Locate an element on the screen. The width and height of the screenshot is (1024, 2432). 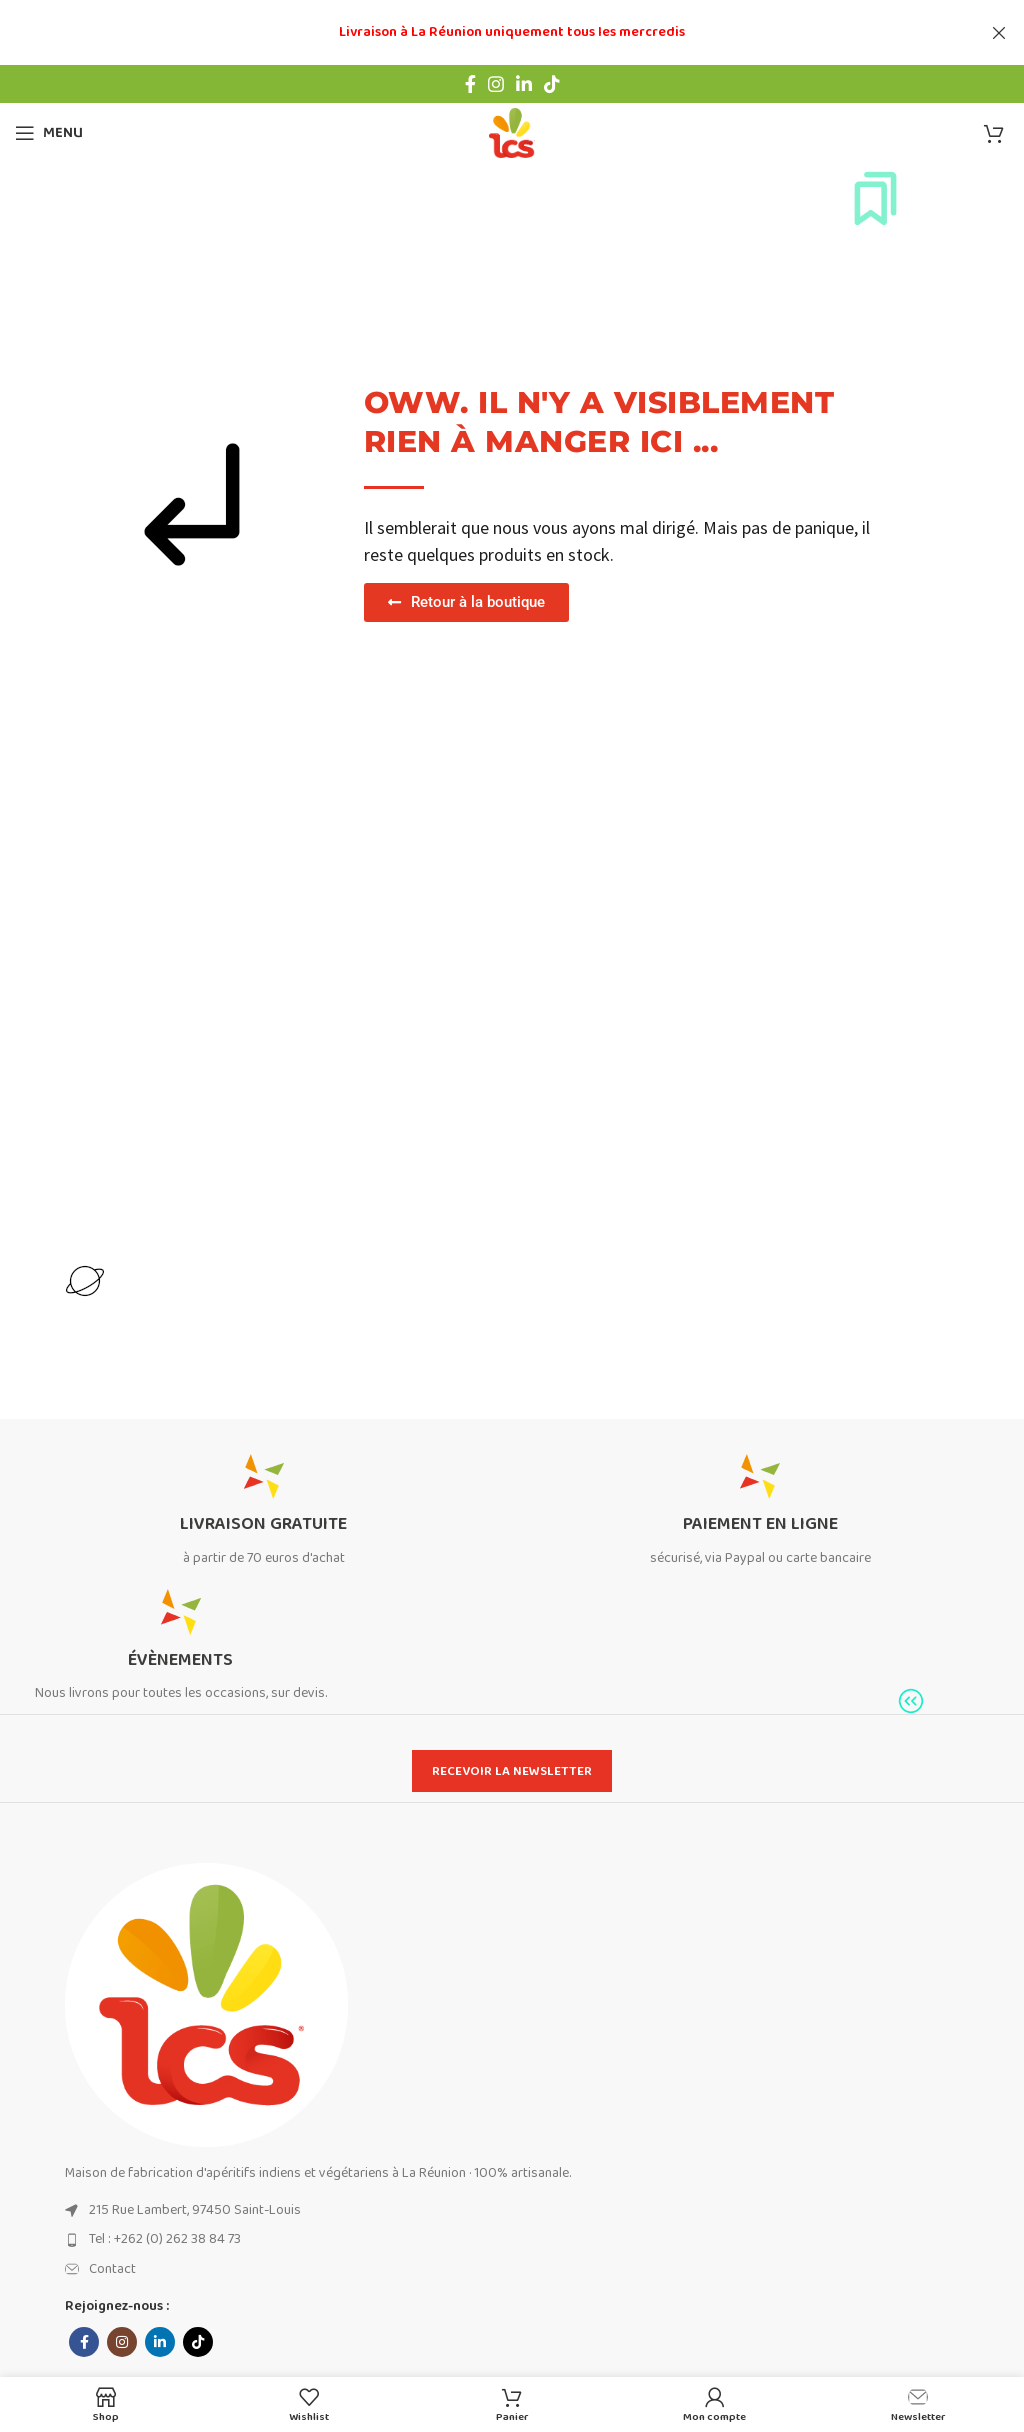
return to previous line or item is located at coordinates (196, 504).